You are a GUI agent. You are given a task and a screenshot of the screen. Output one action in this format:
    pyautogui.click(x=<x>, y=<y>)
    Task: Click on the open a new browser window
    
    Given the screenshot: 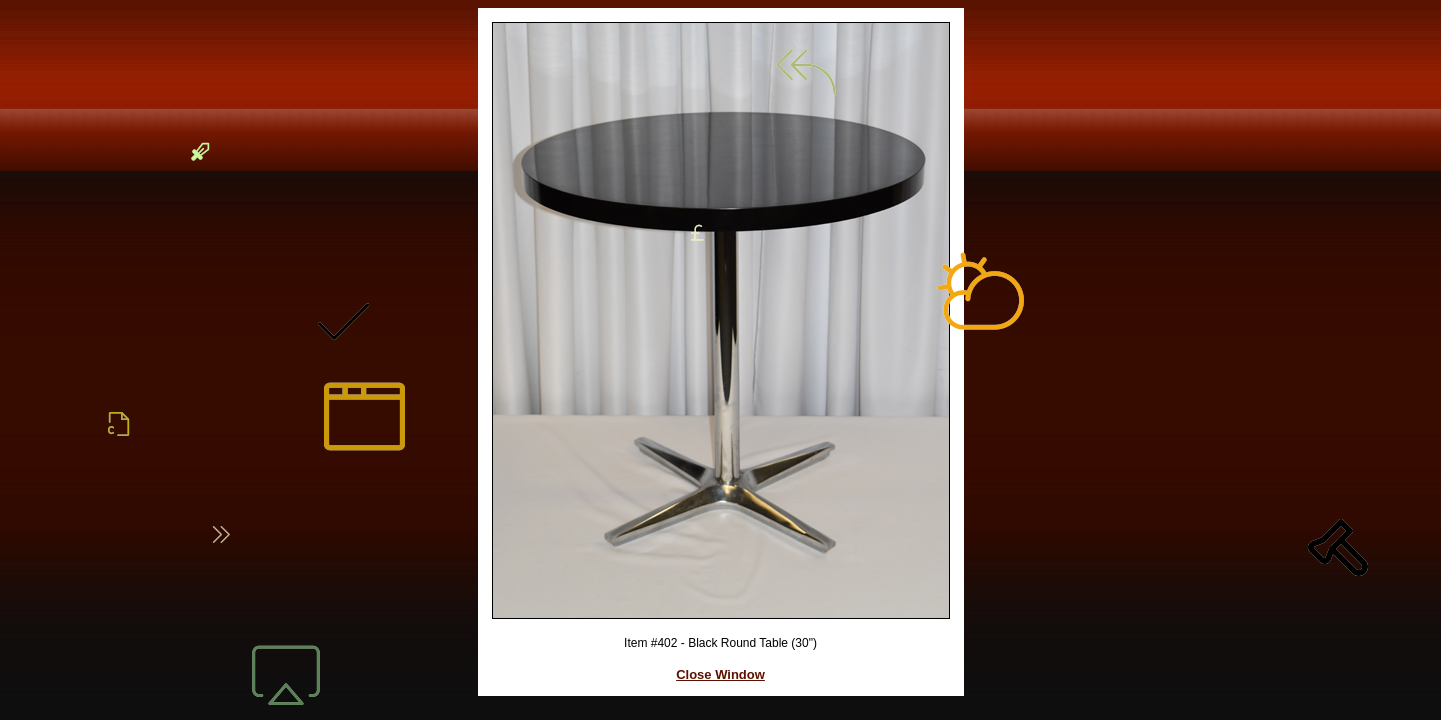 What is the action you would take?
    pyautogui.click(x=364, y=416)
    